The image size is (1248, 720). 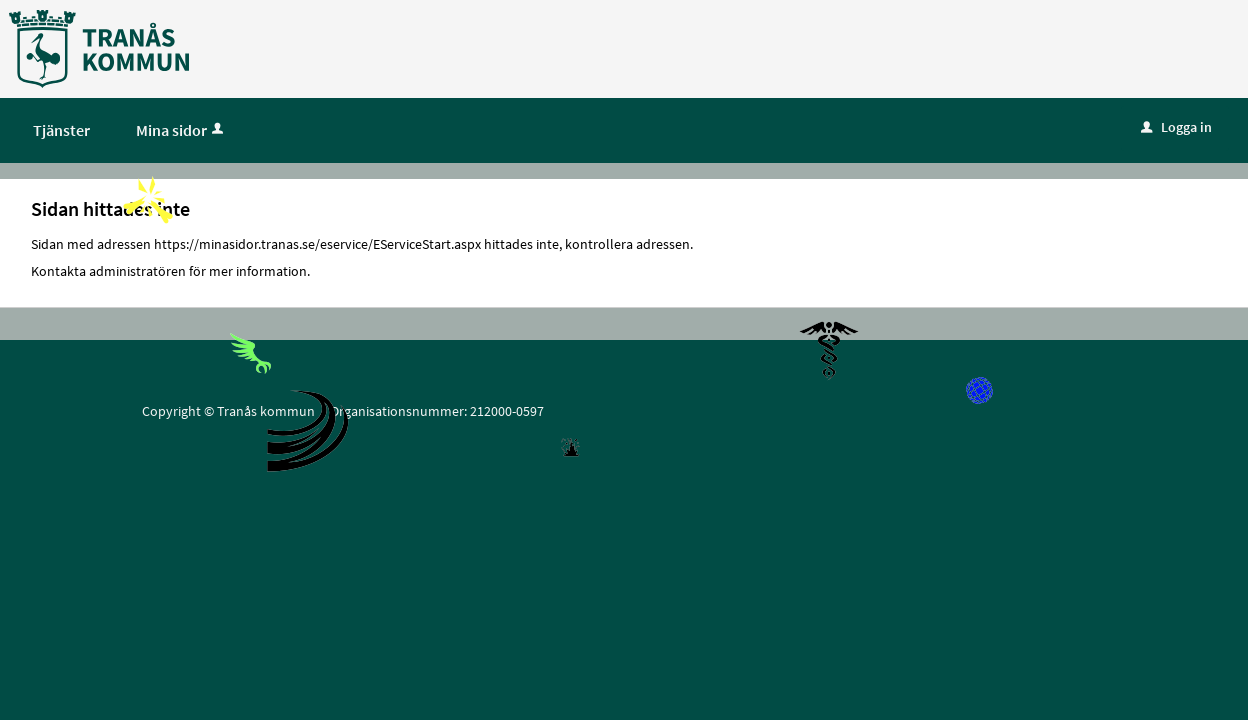 I want to click on access global or network settings, so click(x=979, y=390).